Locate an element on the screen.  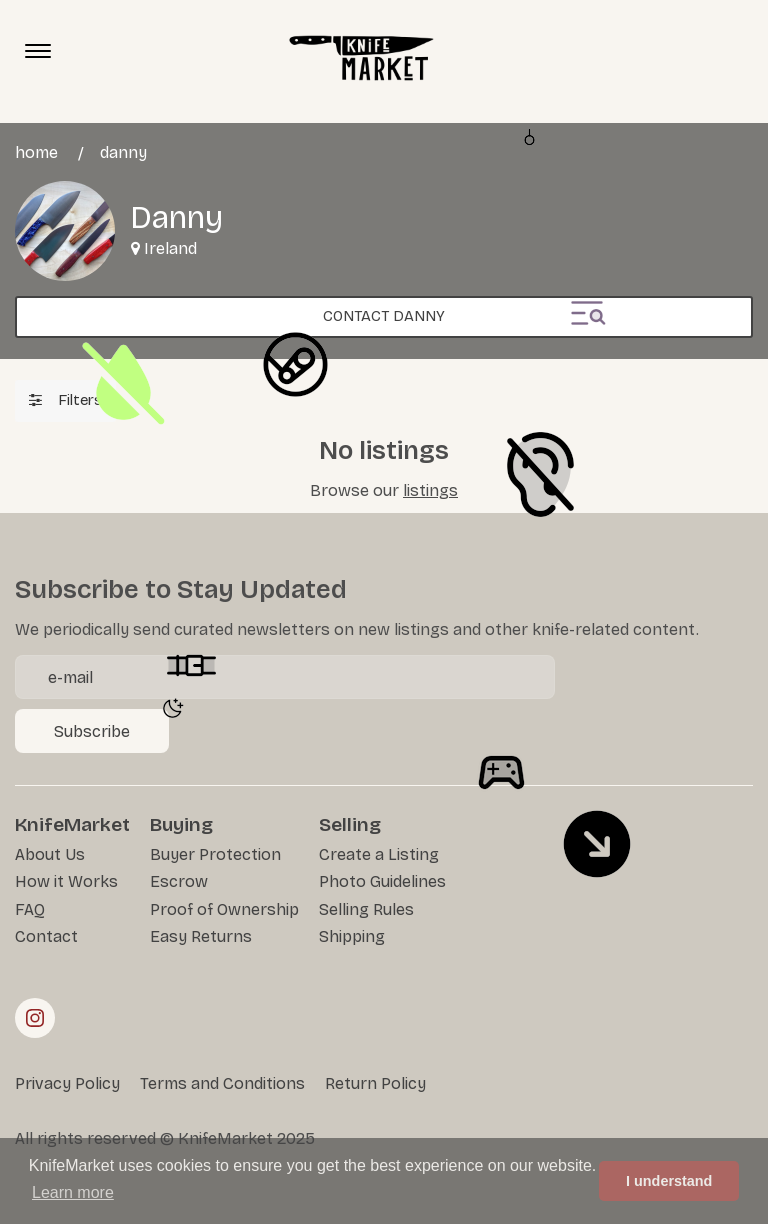
access gaming or esports features is located at coordinates (501, 772).